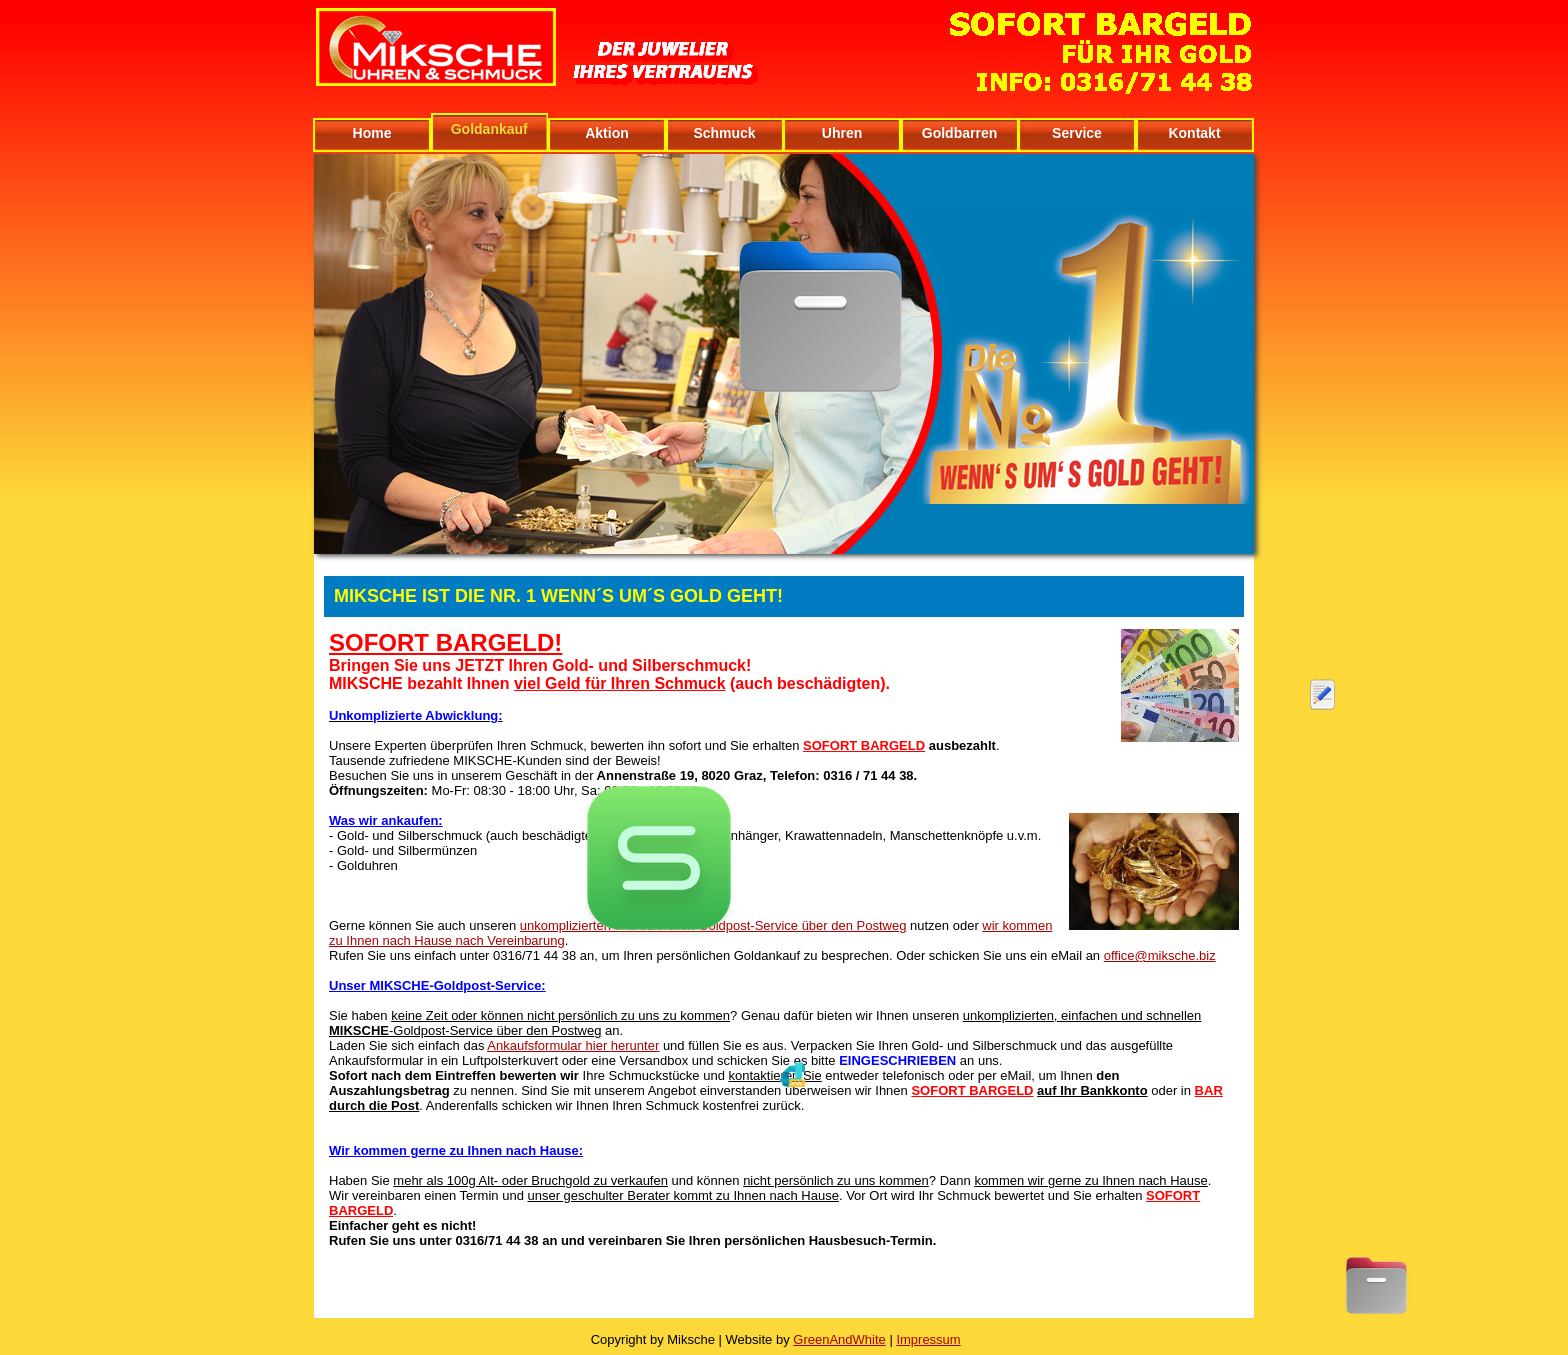 The width and height of the screenshot is (1568, 1355). Describe the element at coordinates (820, 316) in the screenshot. I see `open the file manager application` at that location.